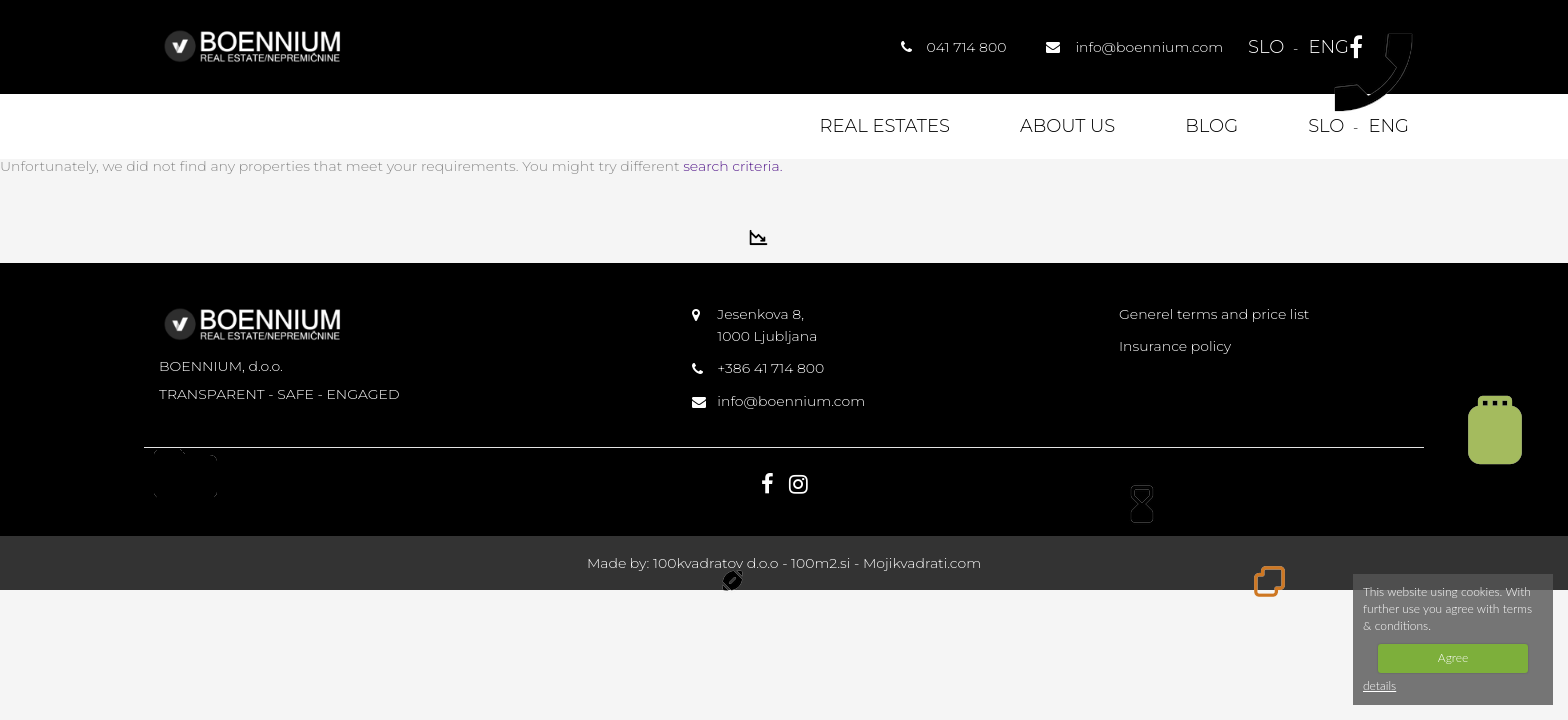 The width and height of the screenshot is (1568, 720). Describe the element at coordinates (1495, 430) in the screenshot. I see `store or save items in a container` at that location.